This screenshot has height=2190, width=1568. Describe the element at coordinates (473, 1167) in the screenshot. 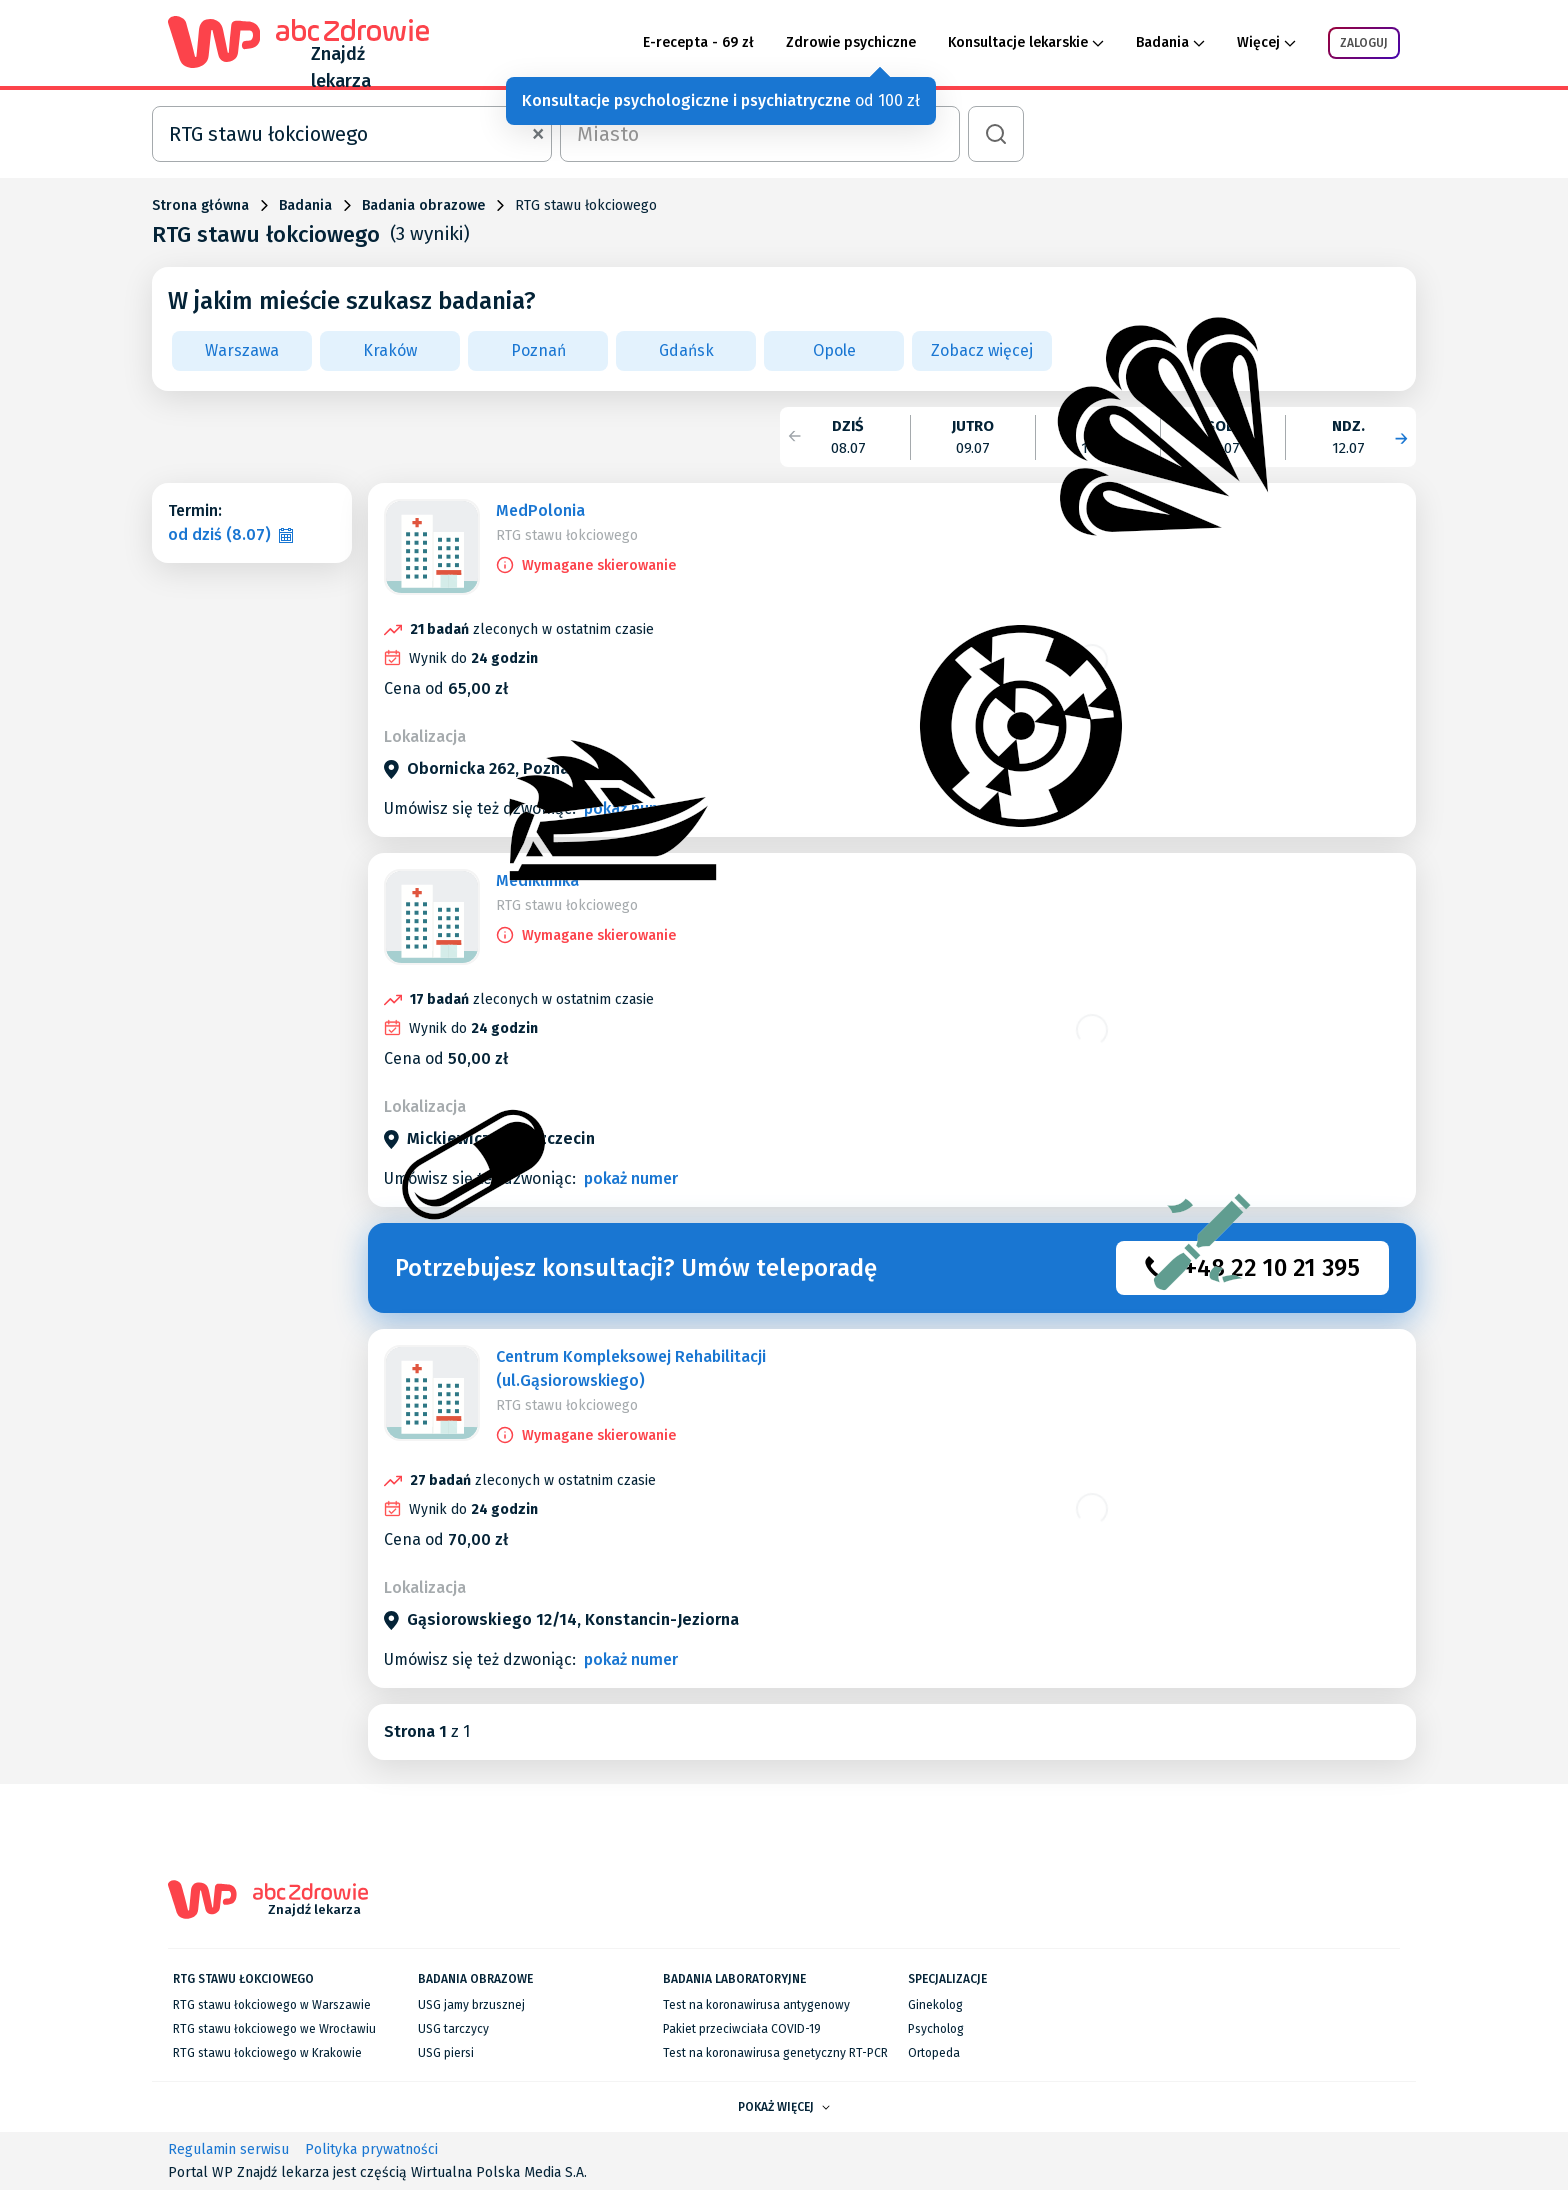

I see `access medication reminders or health tracking` at that location.